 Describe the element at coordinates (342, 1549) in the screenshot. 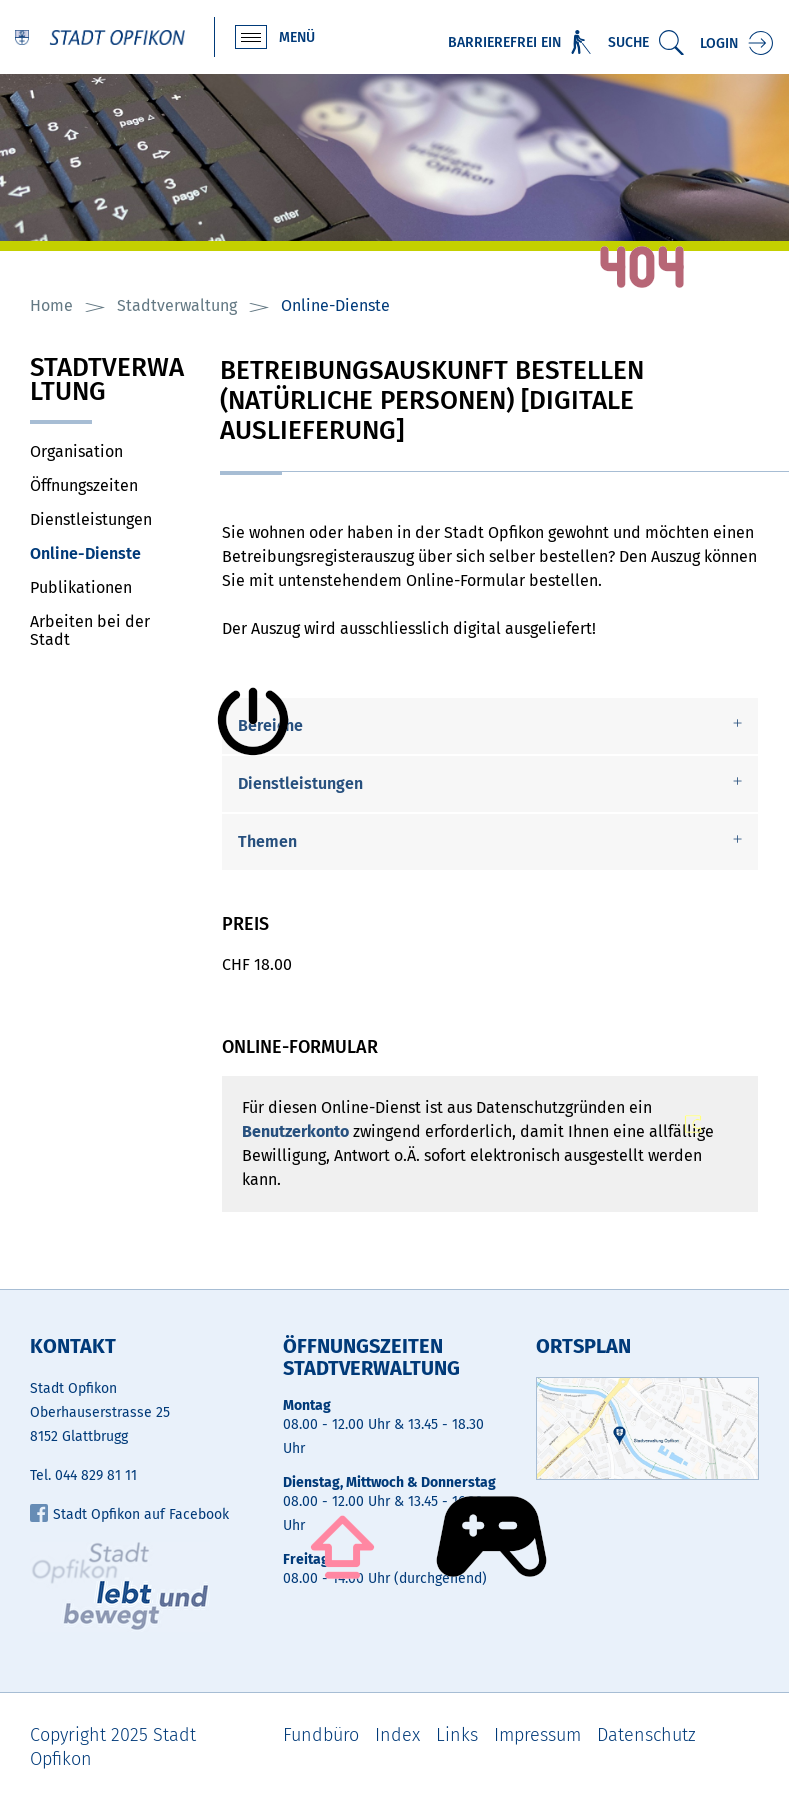

I see `upload a file or content` at that location.